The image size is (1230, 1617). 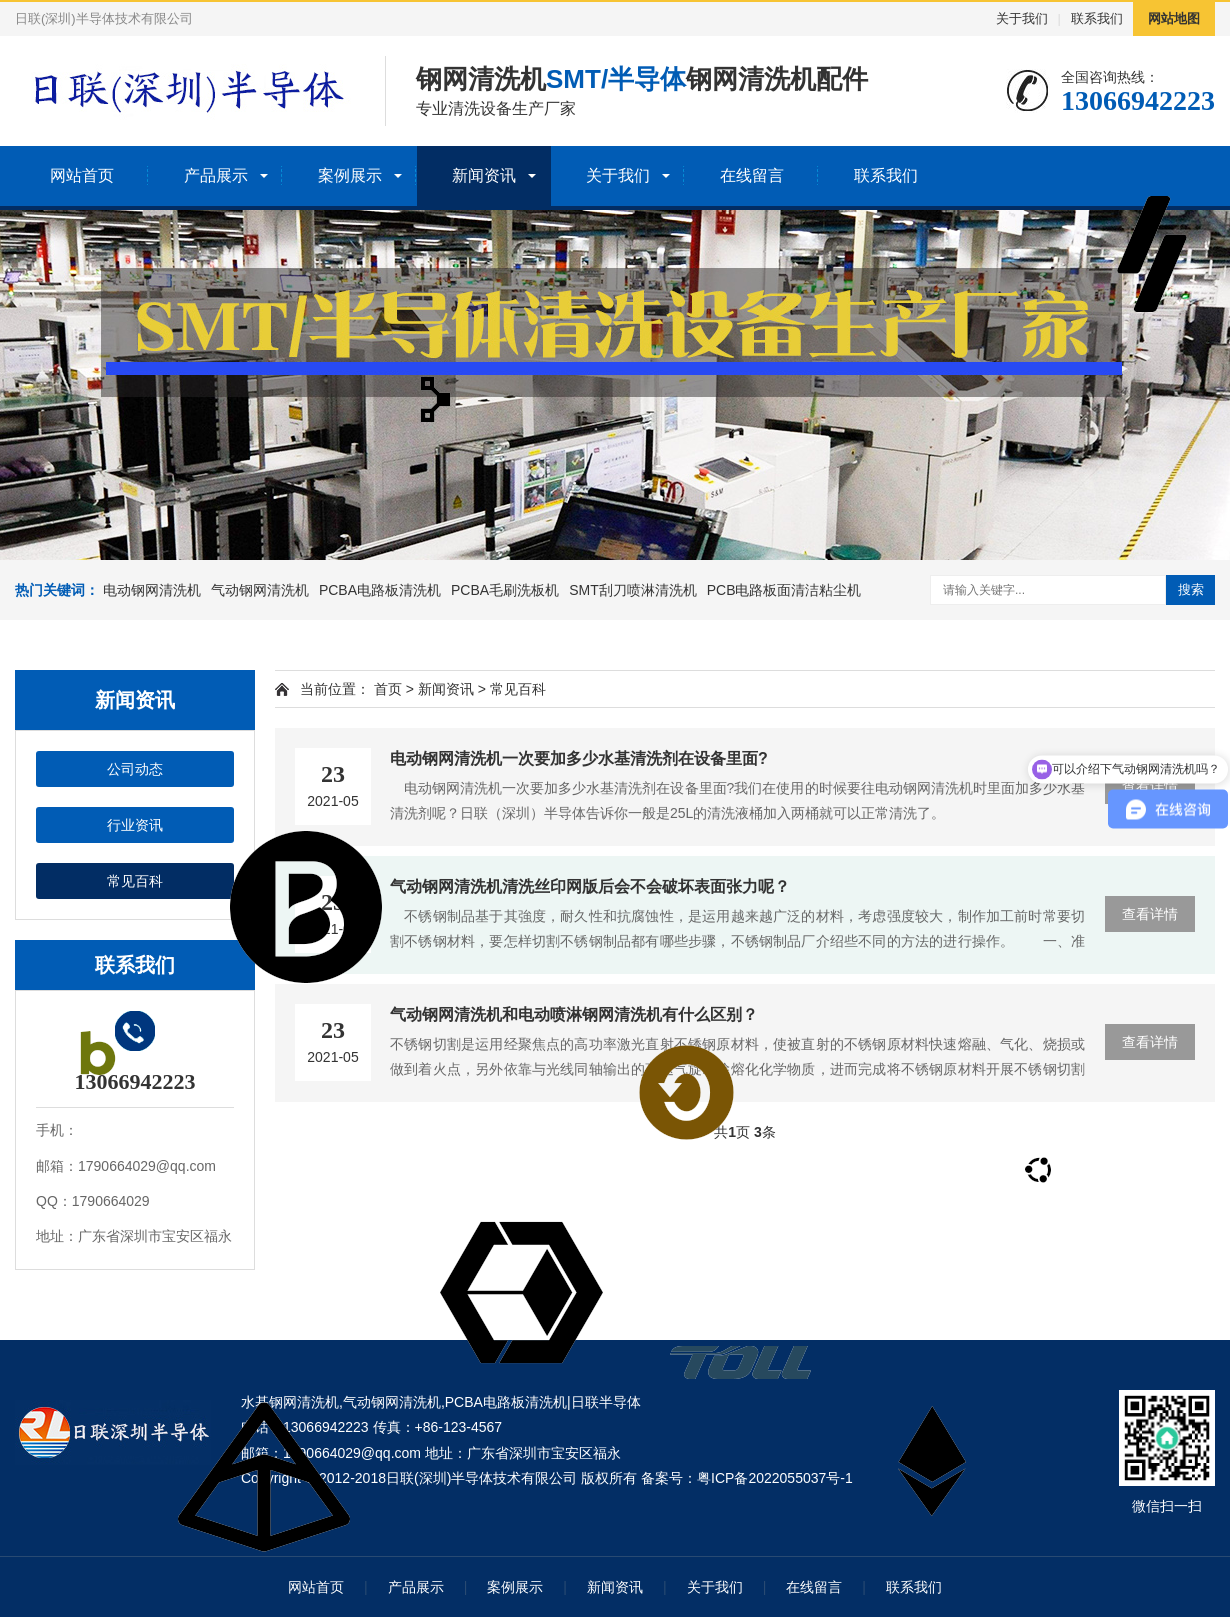 What do you see at coordinates (264, 1477) in the screenshot?
I see `pydantic library or framework branding` at bounding box center [264, 1477].